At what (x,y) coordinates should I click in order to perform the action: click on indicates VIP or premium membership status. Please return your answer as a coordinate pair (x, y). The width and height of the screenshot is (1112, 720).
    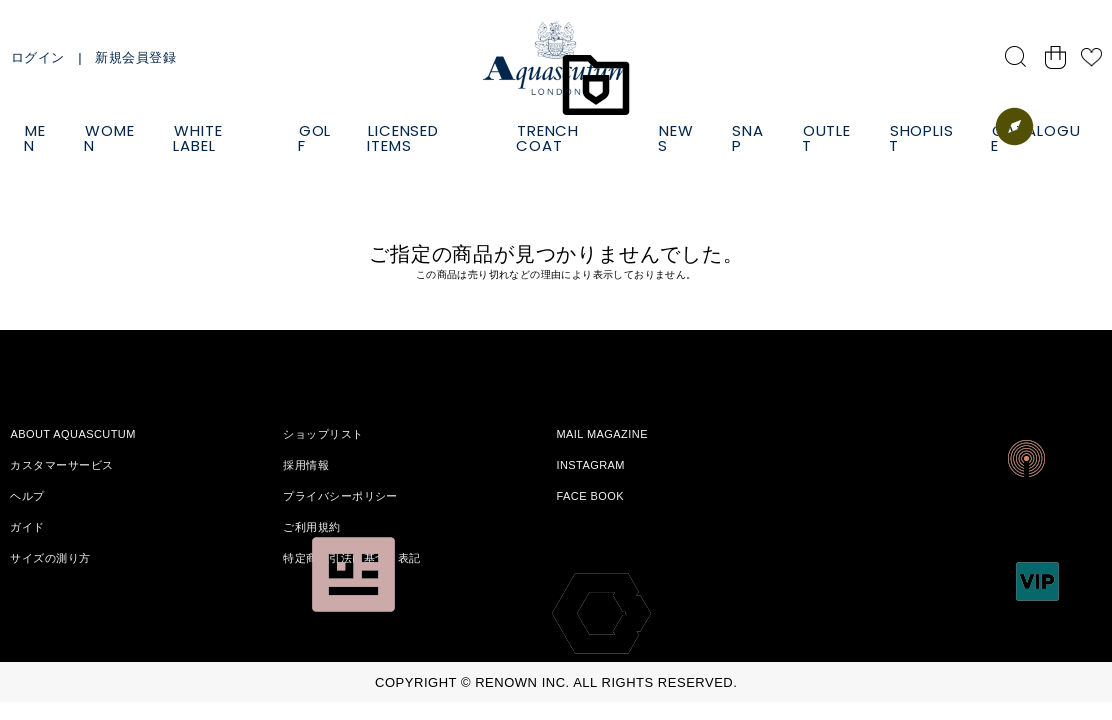
    Looking at the image, I should click on (1037, 581).